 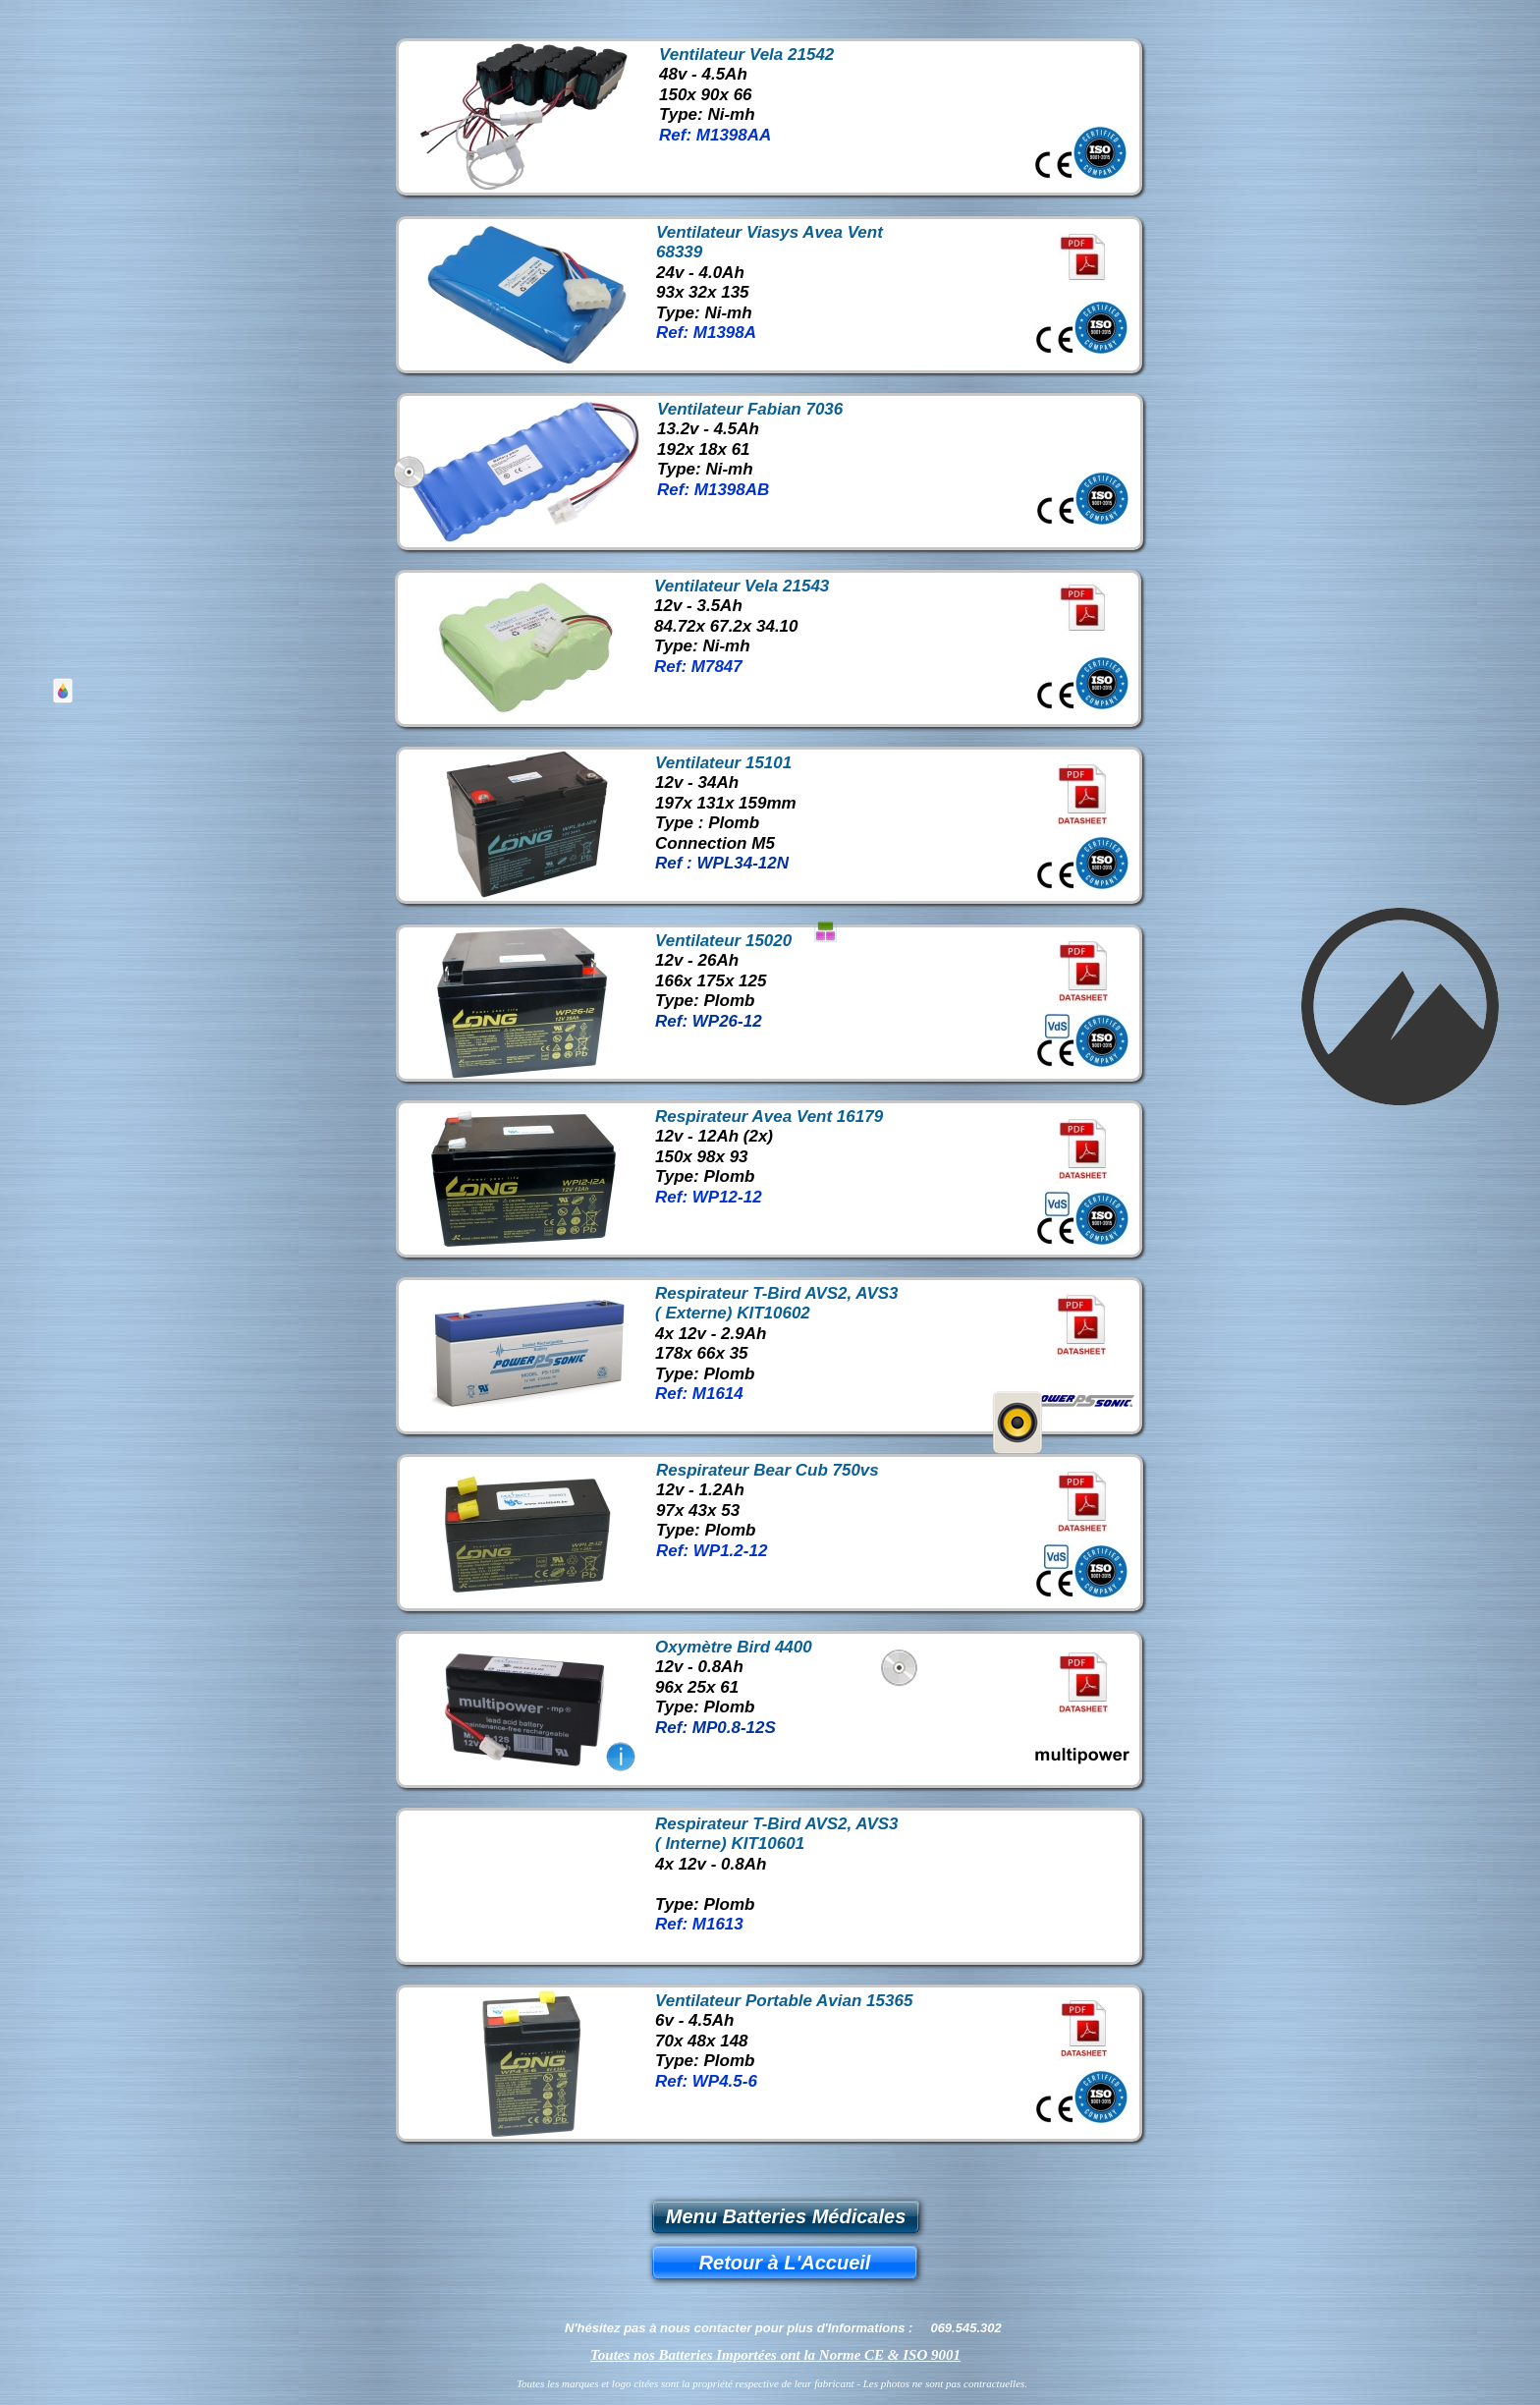 What do you see at coordinates (899, 1667) in the screenshot?
I see `audio CD or music disc detected` at bounding box center [899, 1667].